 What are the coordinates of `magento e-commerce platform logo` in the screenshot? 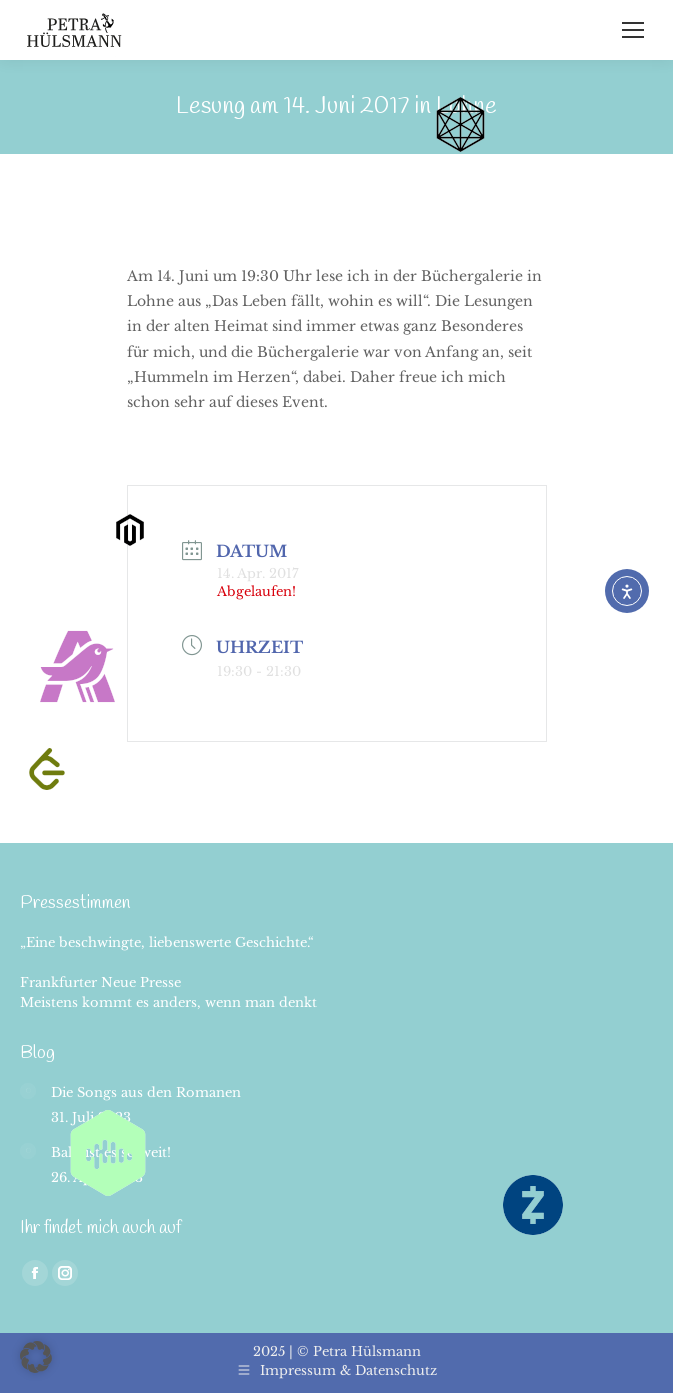 It's located at (130, 530).